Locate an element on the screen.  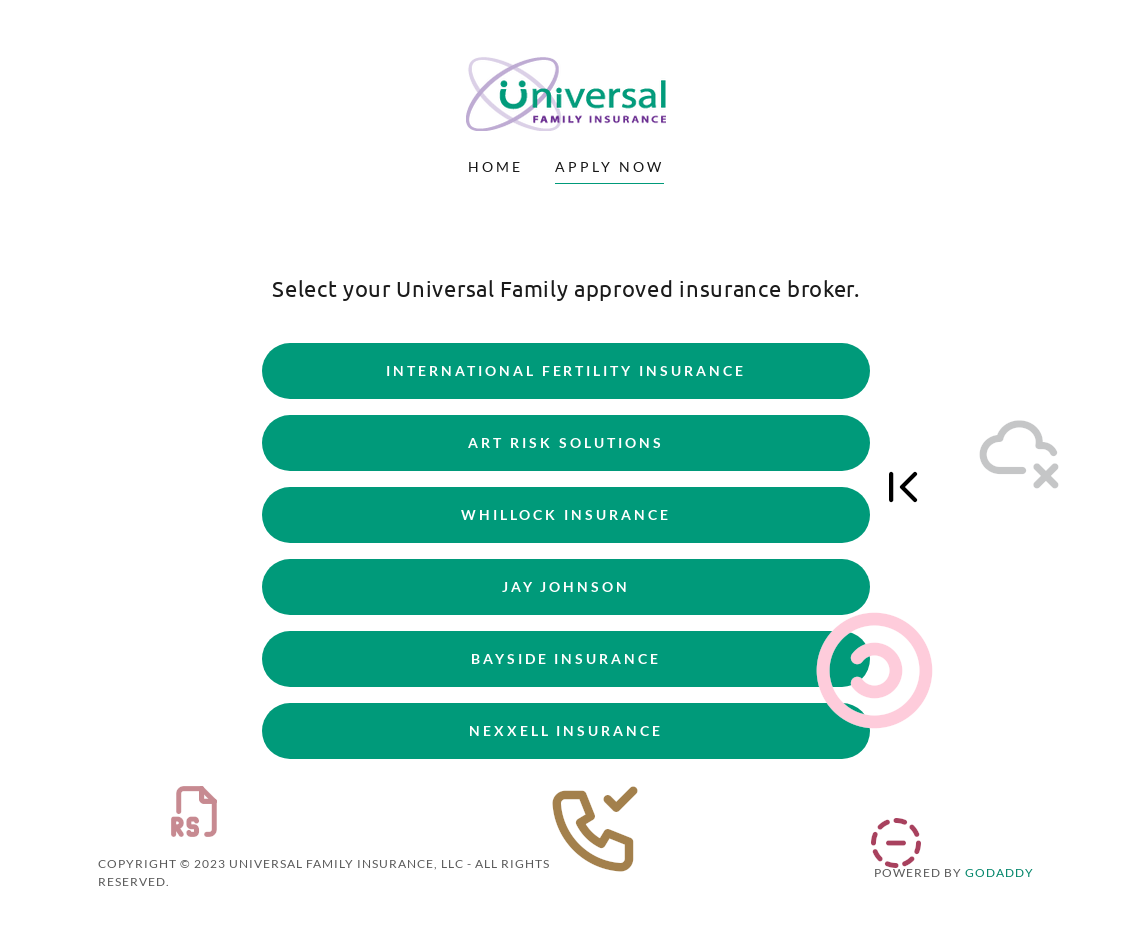
rust source code file is located at coordinates (196, 811).